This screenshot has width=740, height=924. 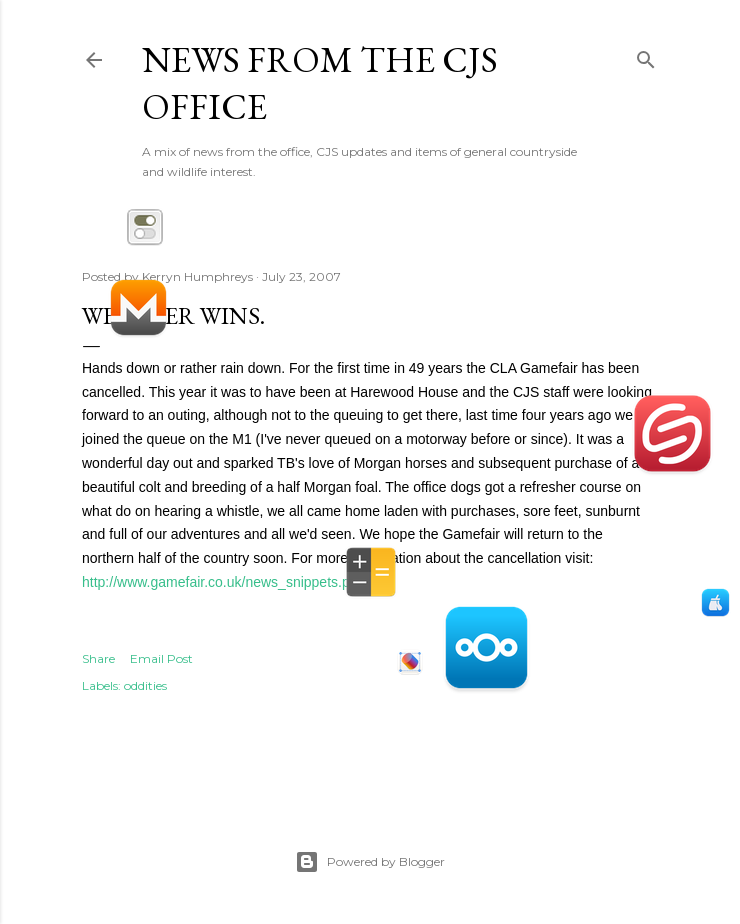 I want to click on open smash file transfer app, so click(x=672, y=433).